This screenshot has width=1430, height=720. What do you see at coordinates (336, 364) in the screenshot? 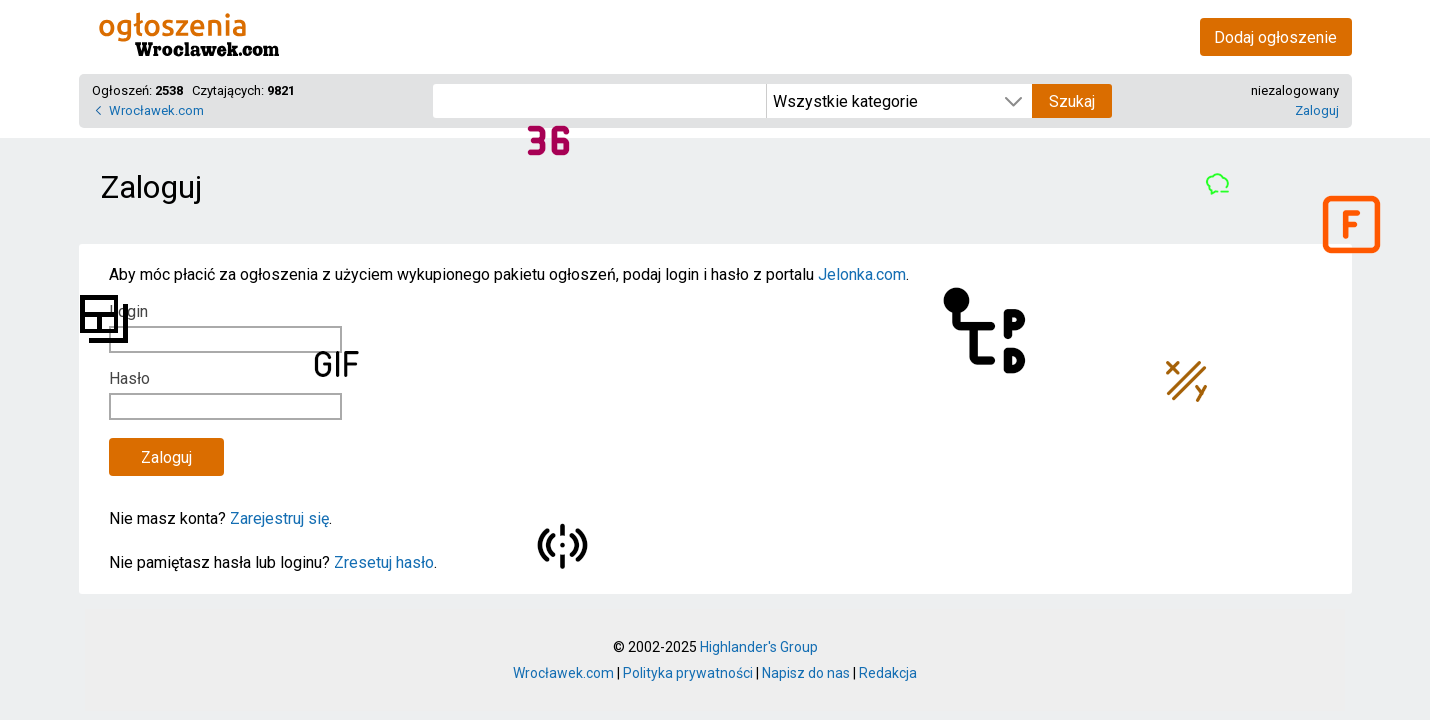
I see `insert a GIF into your message` at bounding box center [336, 364].